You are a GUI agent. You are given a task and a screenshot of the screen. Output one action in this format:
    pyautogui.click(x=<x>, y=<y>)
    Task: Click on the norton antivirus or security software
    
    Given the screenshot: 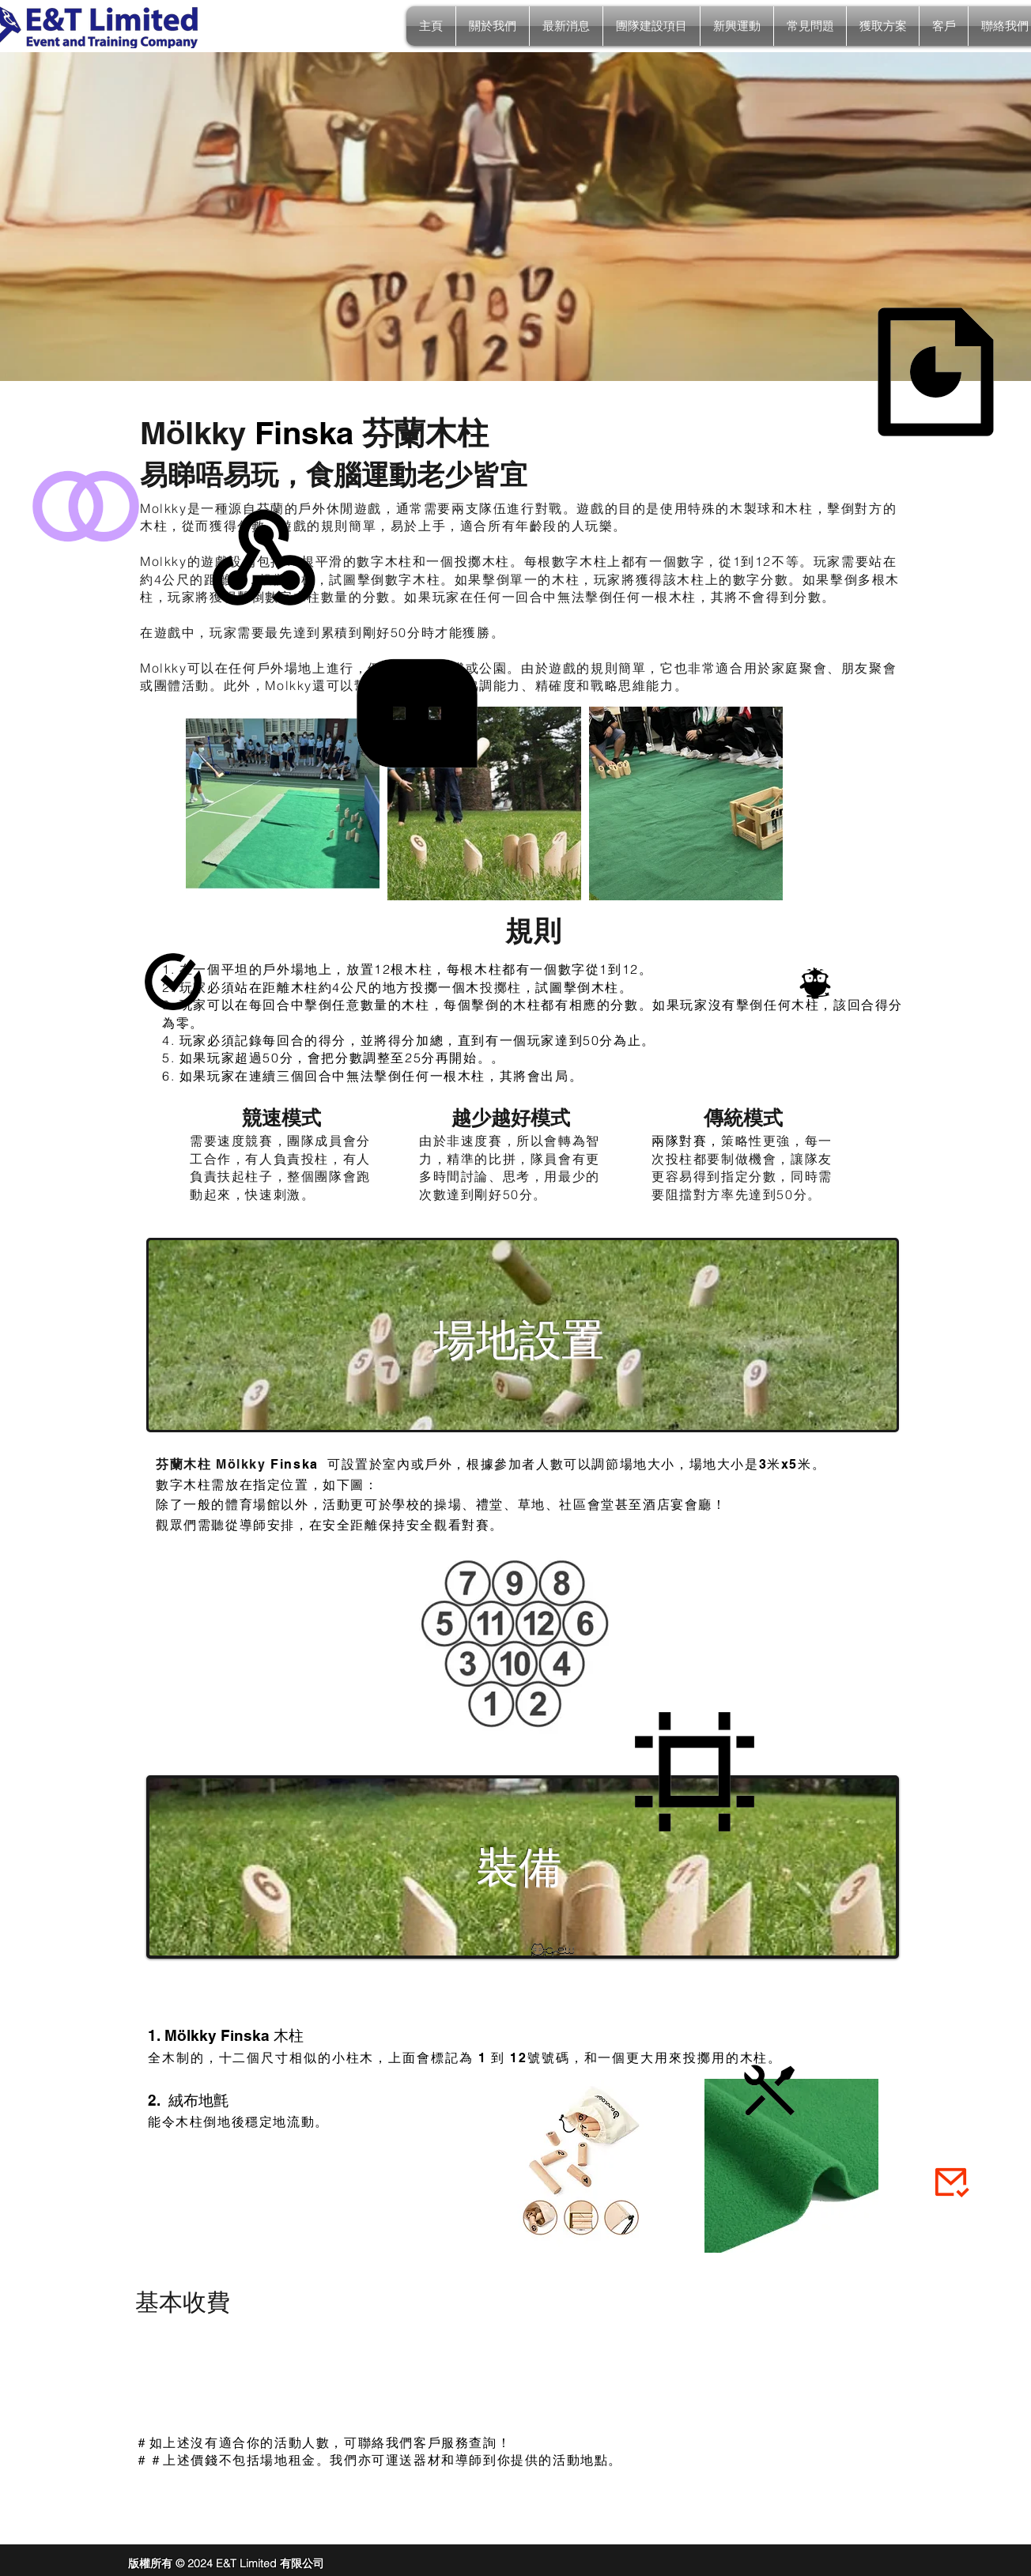 What is the action you would take?
    pyautogui.click(x=173, y=982)
    